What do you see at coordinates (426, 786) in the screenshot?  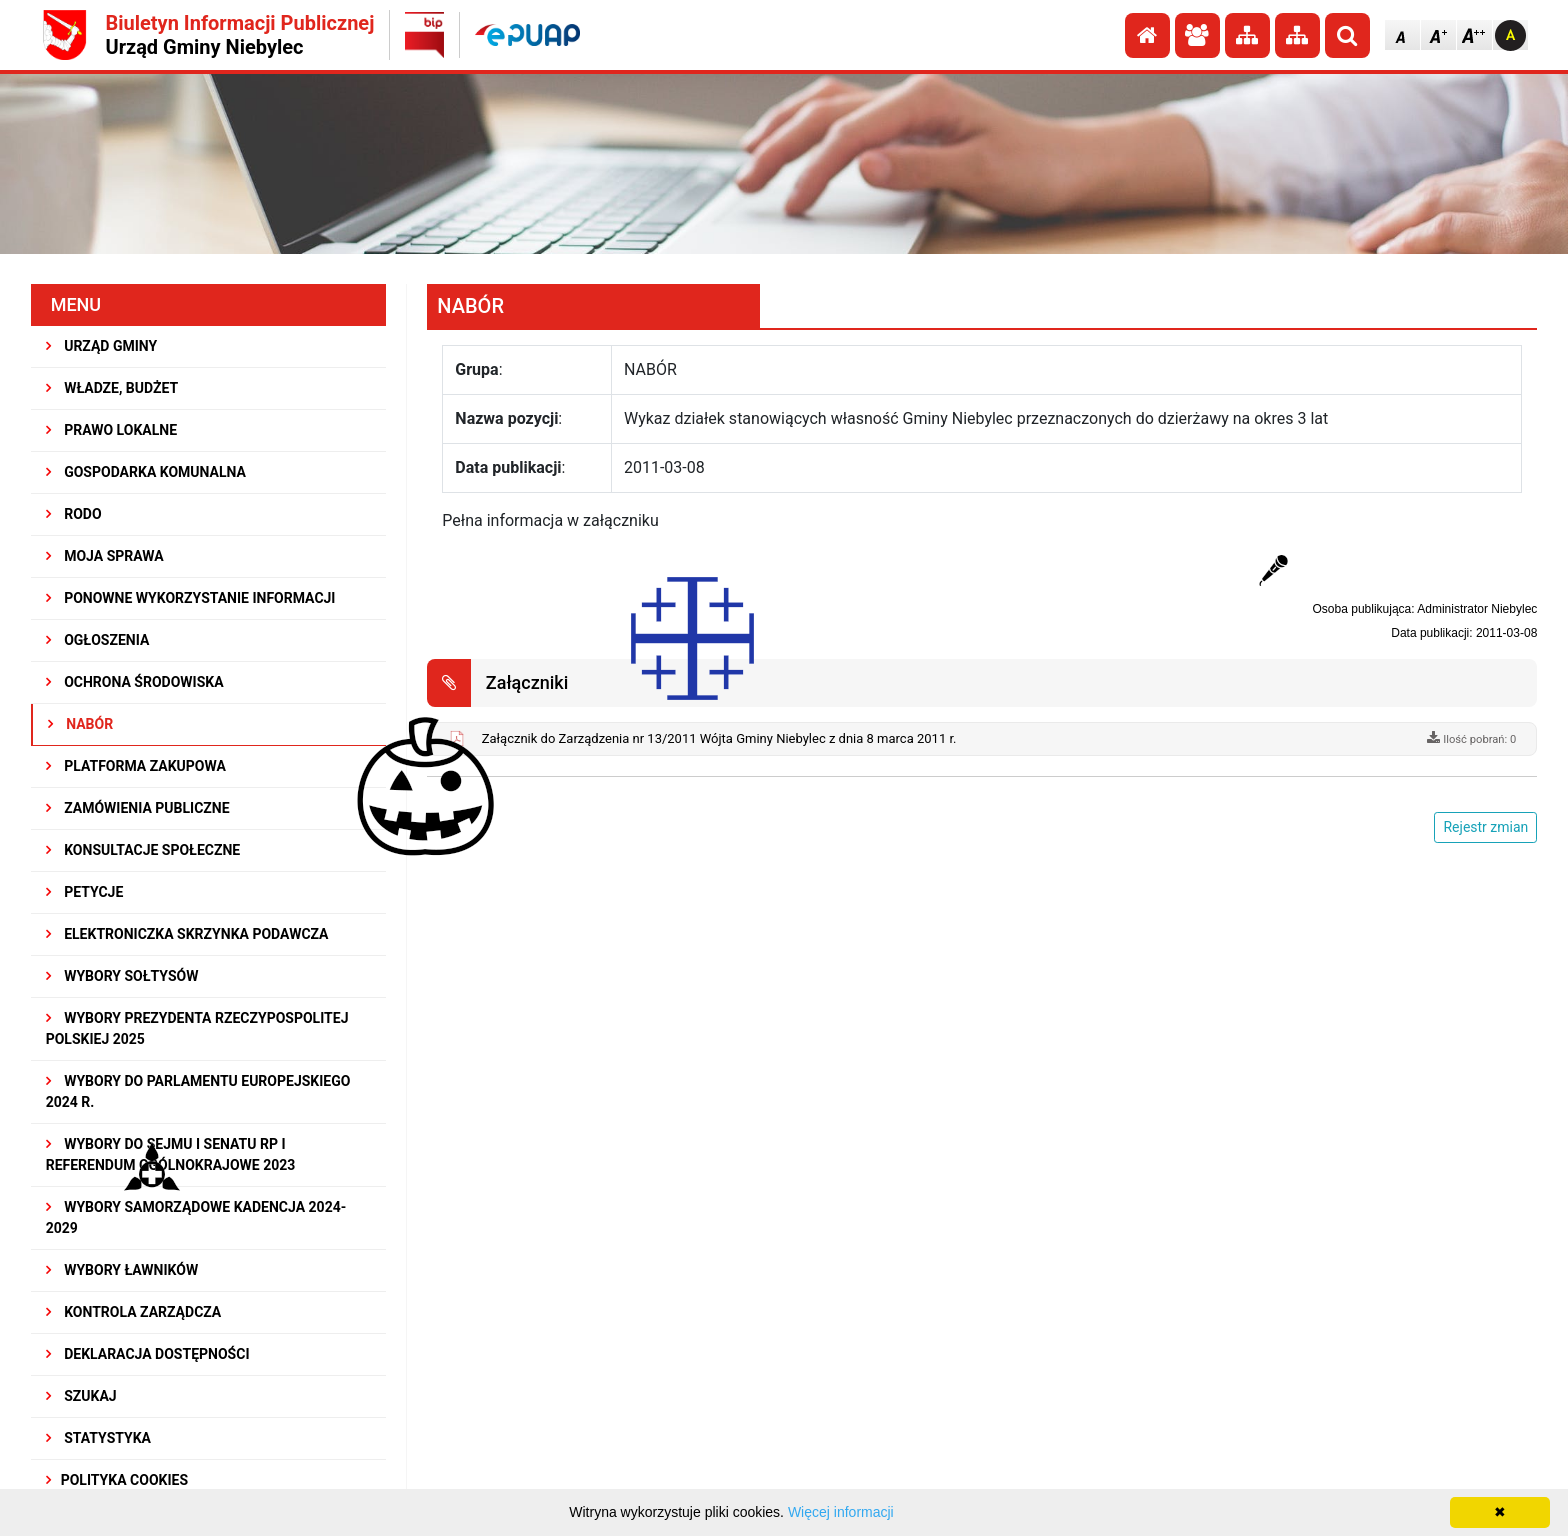 I see `access halloween-themed content or events` at bounding box center [426, 786].